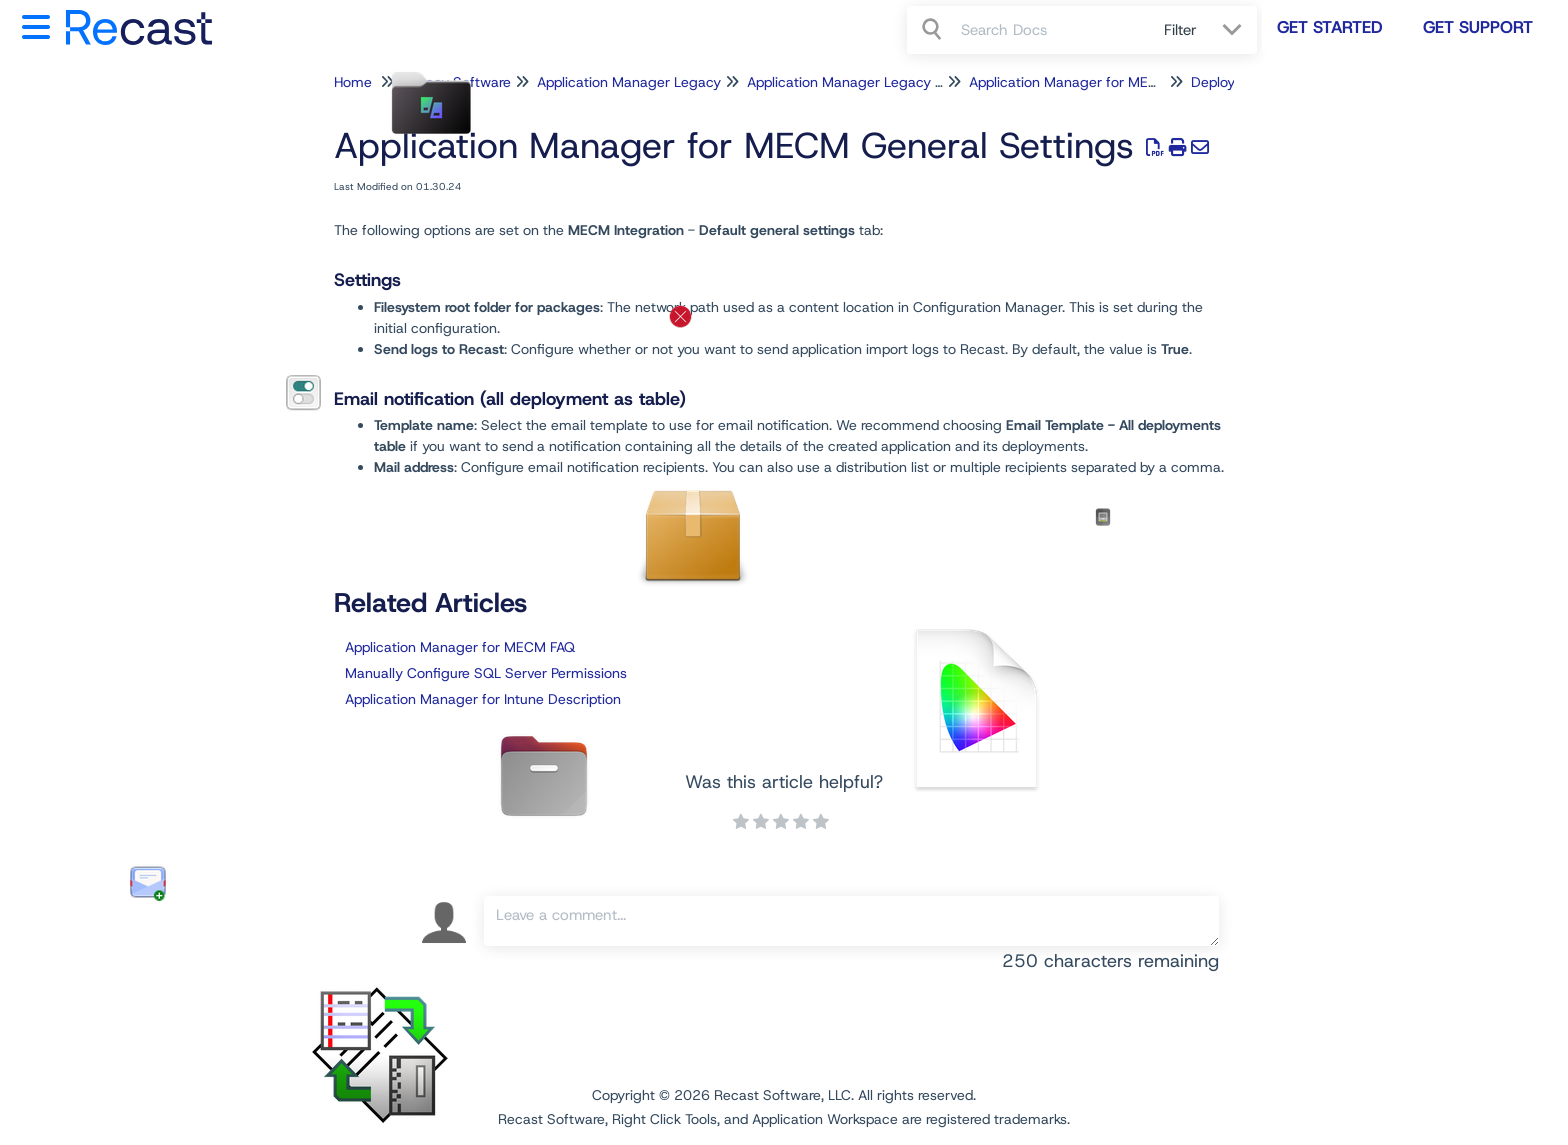  I want to click on a sega genesis ROM file, so click(1103, 517).